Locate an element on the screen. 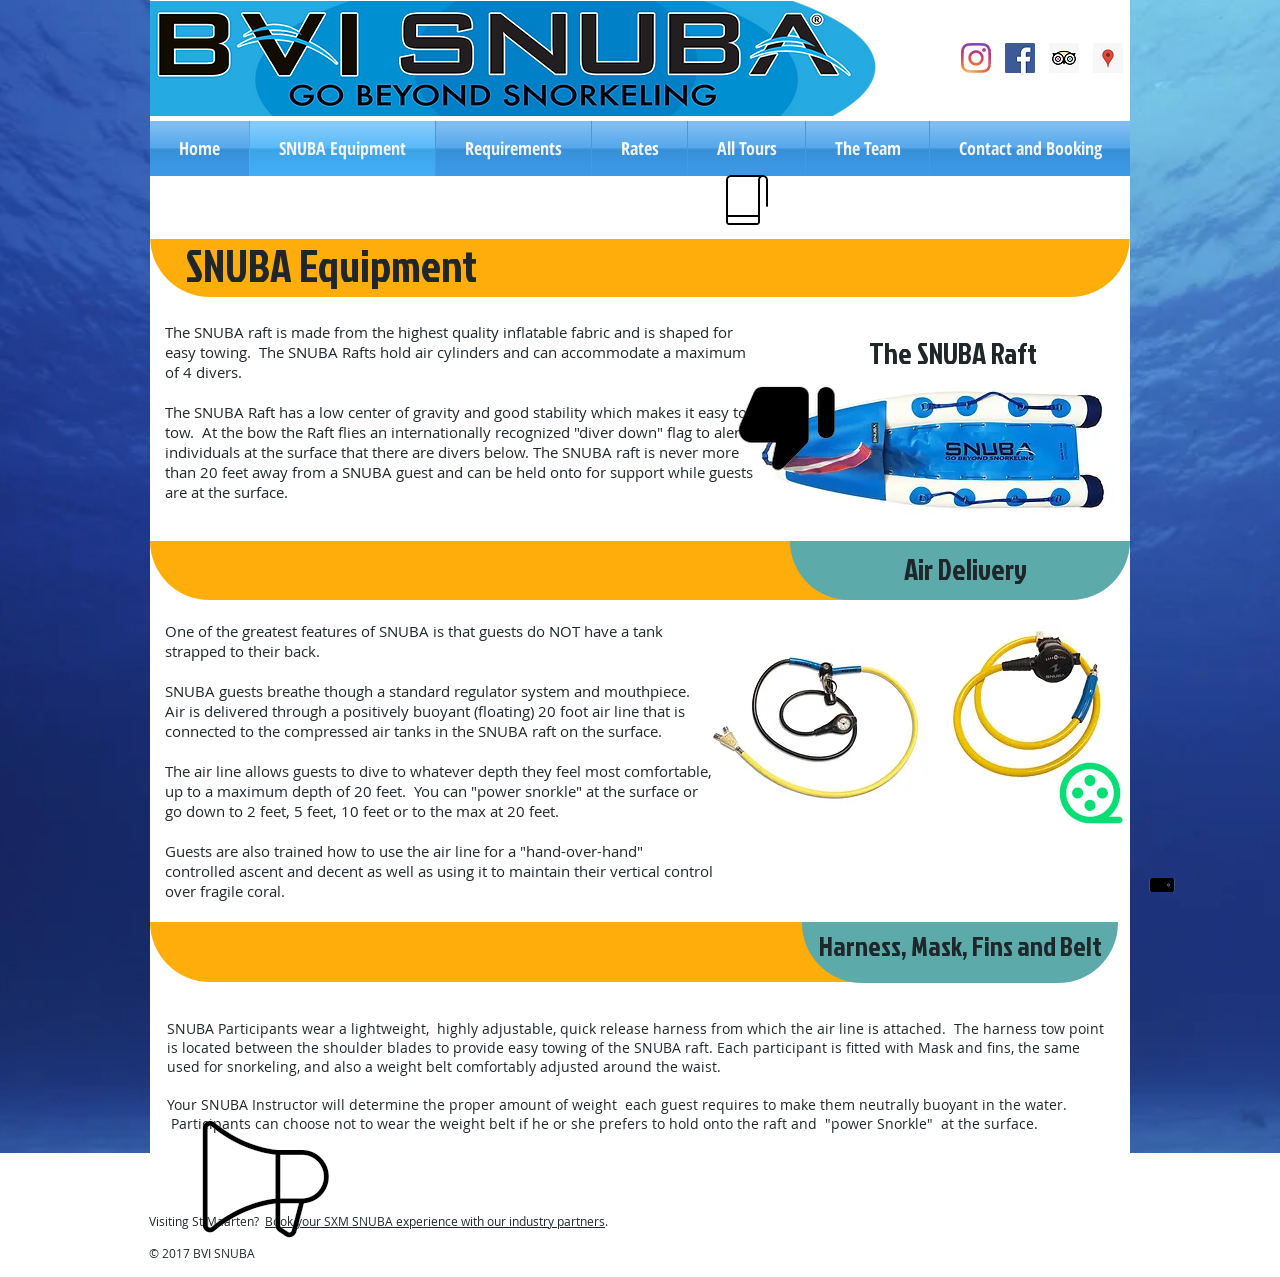  towel or linen available at this location is located at coordinates (745, 200).